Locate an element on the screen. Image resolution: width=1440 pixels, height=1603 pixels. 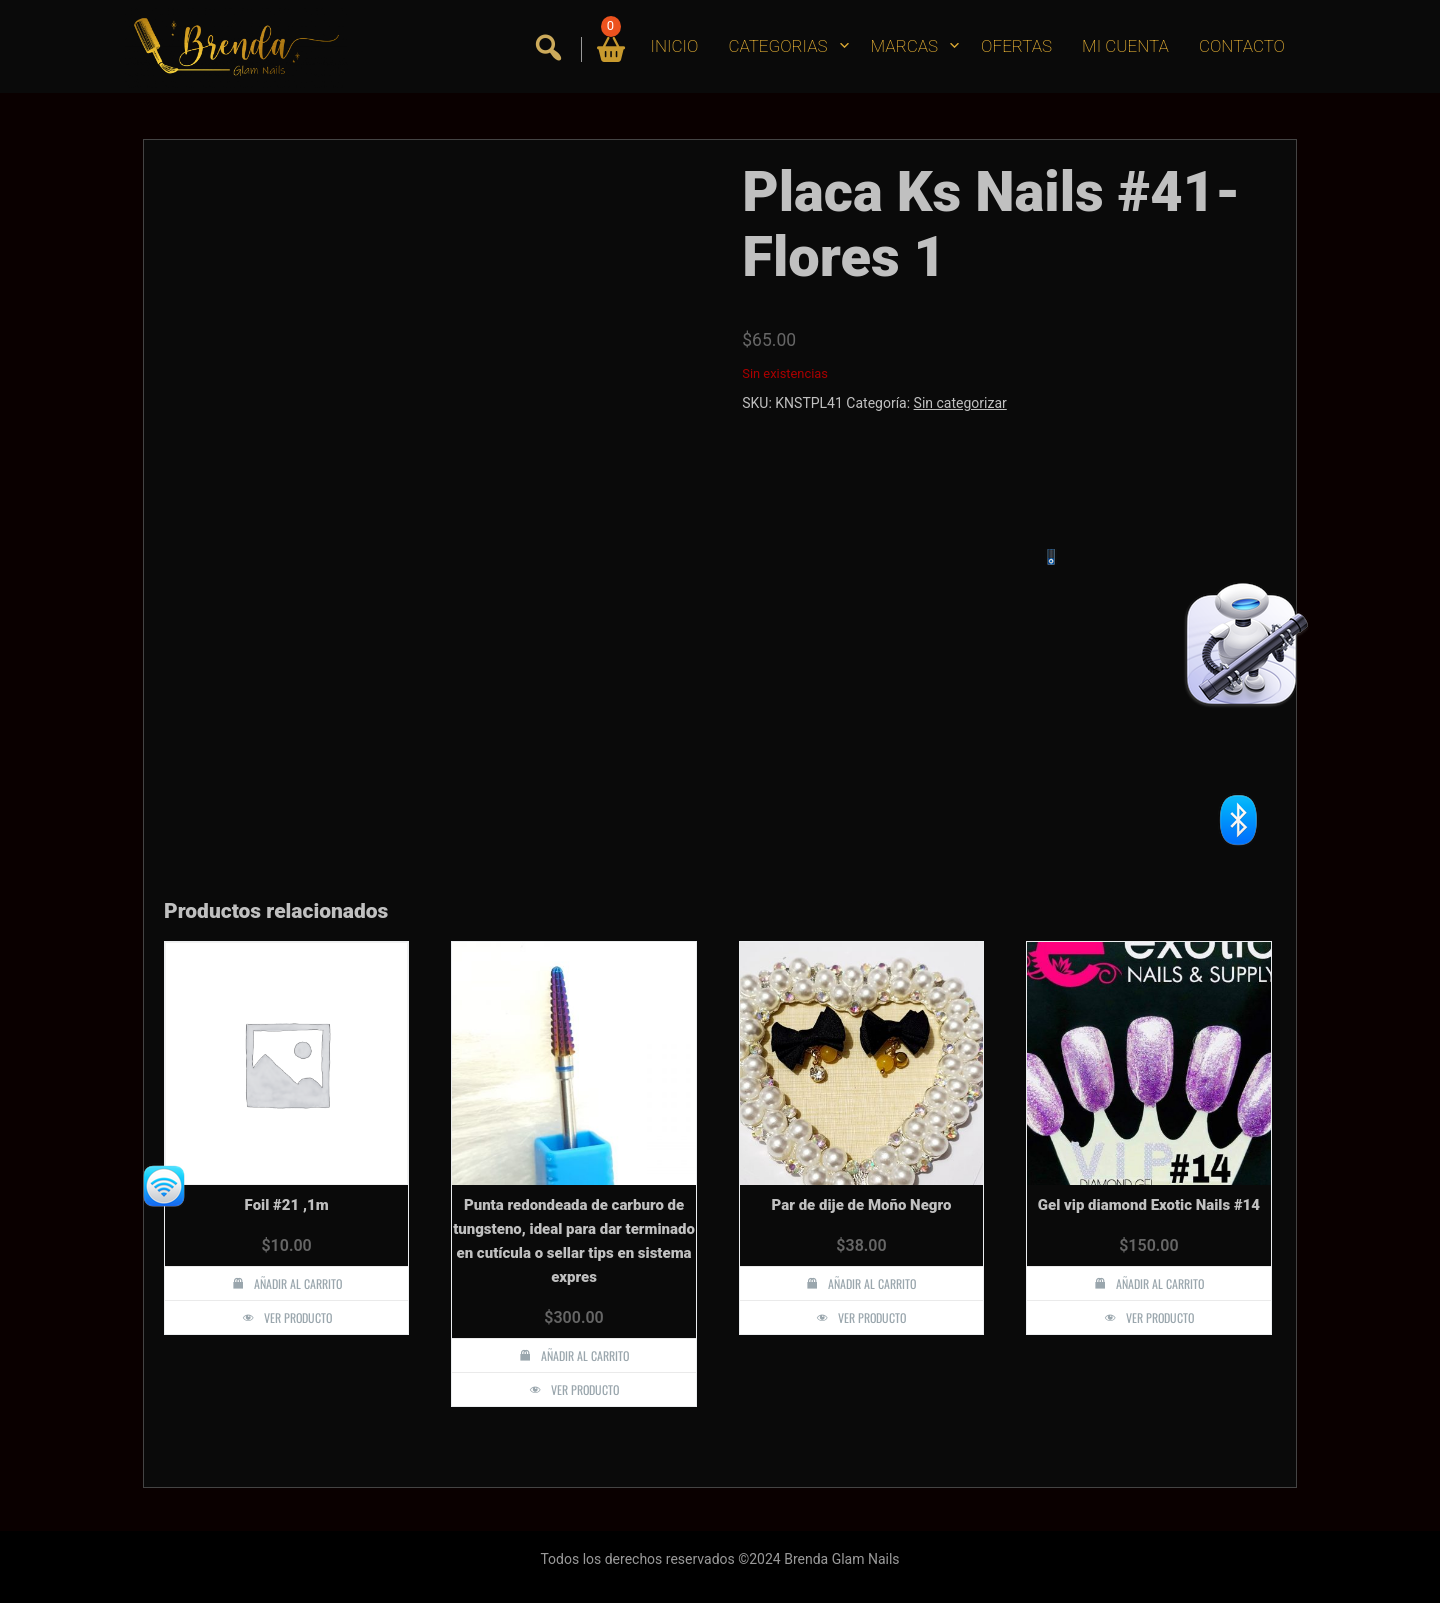
iPod nano device connected is located at coordinates (1051, 557).